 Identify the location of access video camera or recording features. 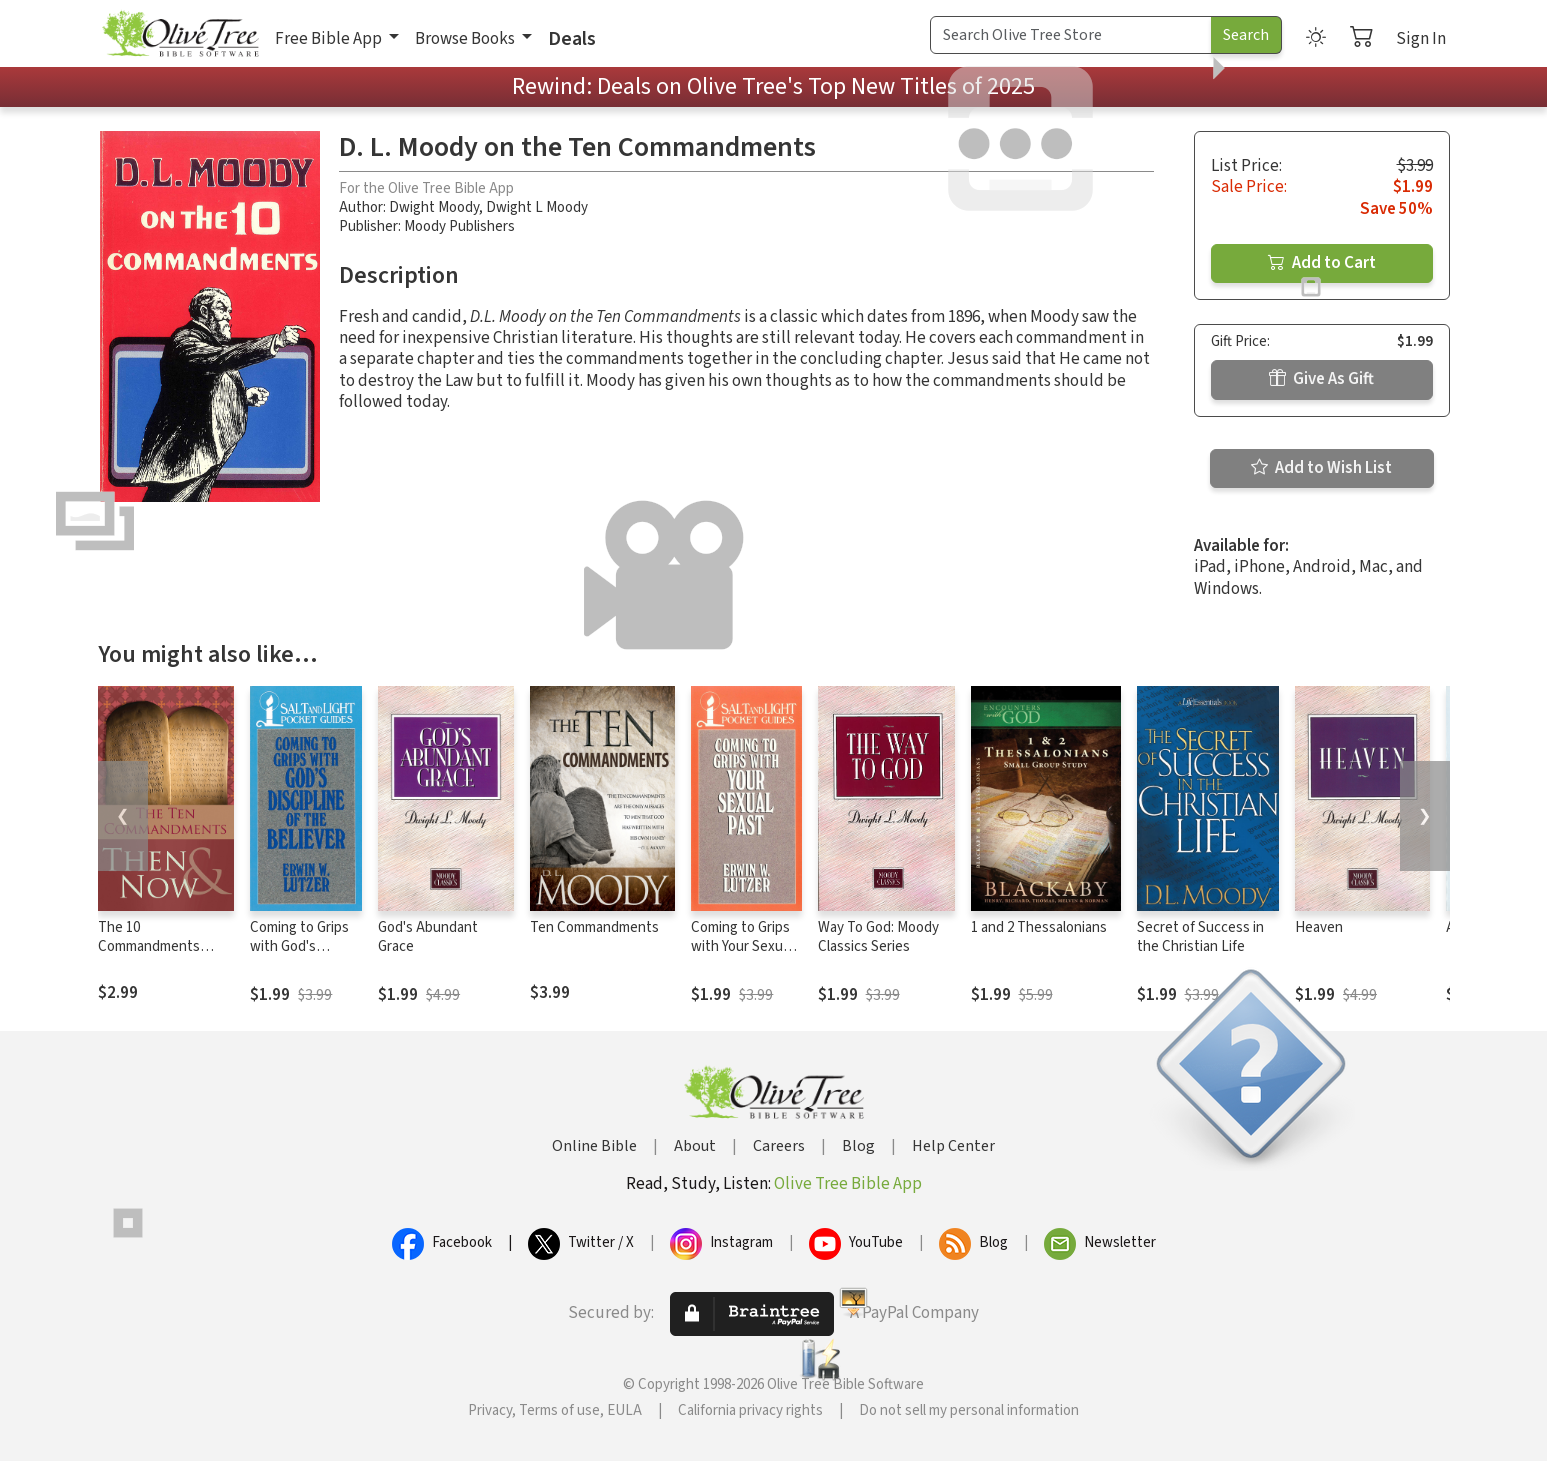
(669, 575).